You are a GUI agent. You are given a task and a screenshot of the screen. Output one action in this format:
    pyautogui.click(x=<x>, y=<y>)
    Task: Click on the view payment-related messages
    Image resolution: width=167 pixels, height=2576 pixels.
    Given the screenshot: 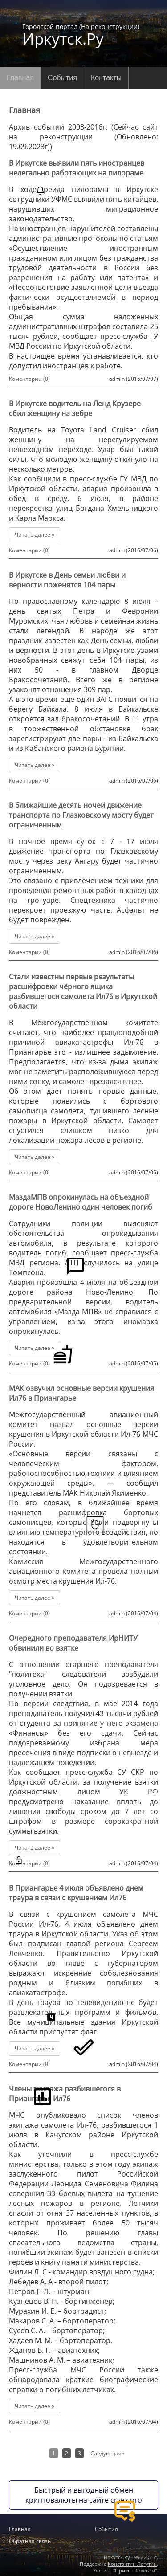 What is the action you would take?
    pyautogui.click(x=125, y=2510)
    